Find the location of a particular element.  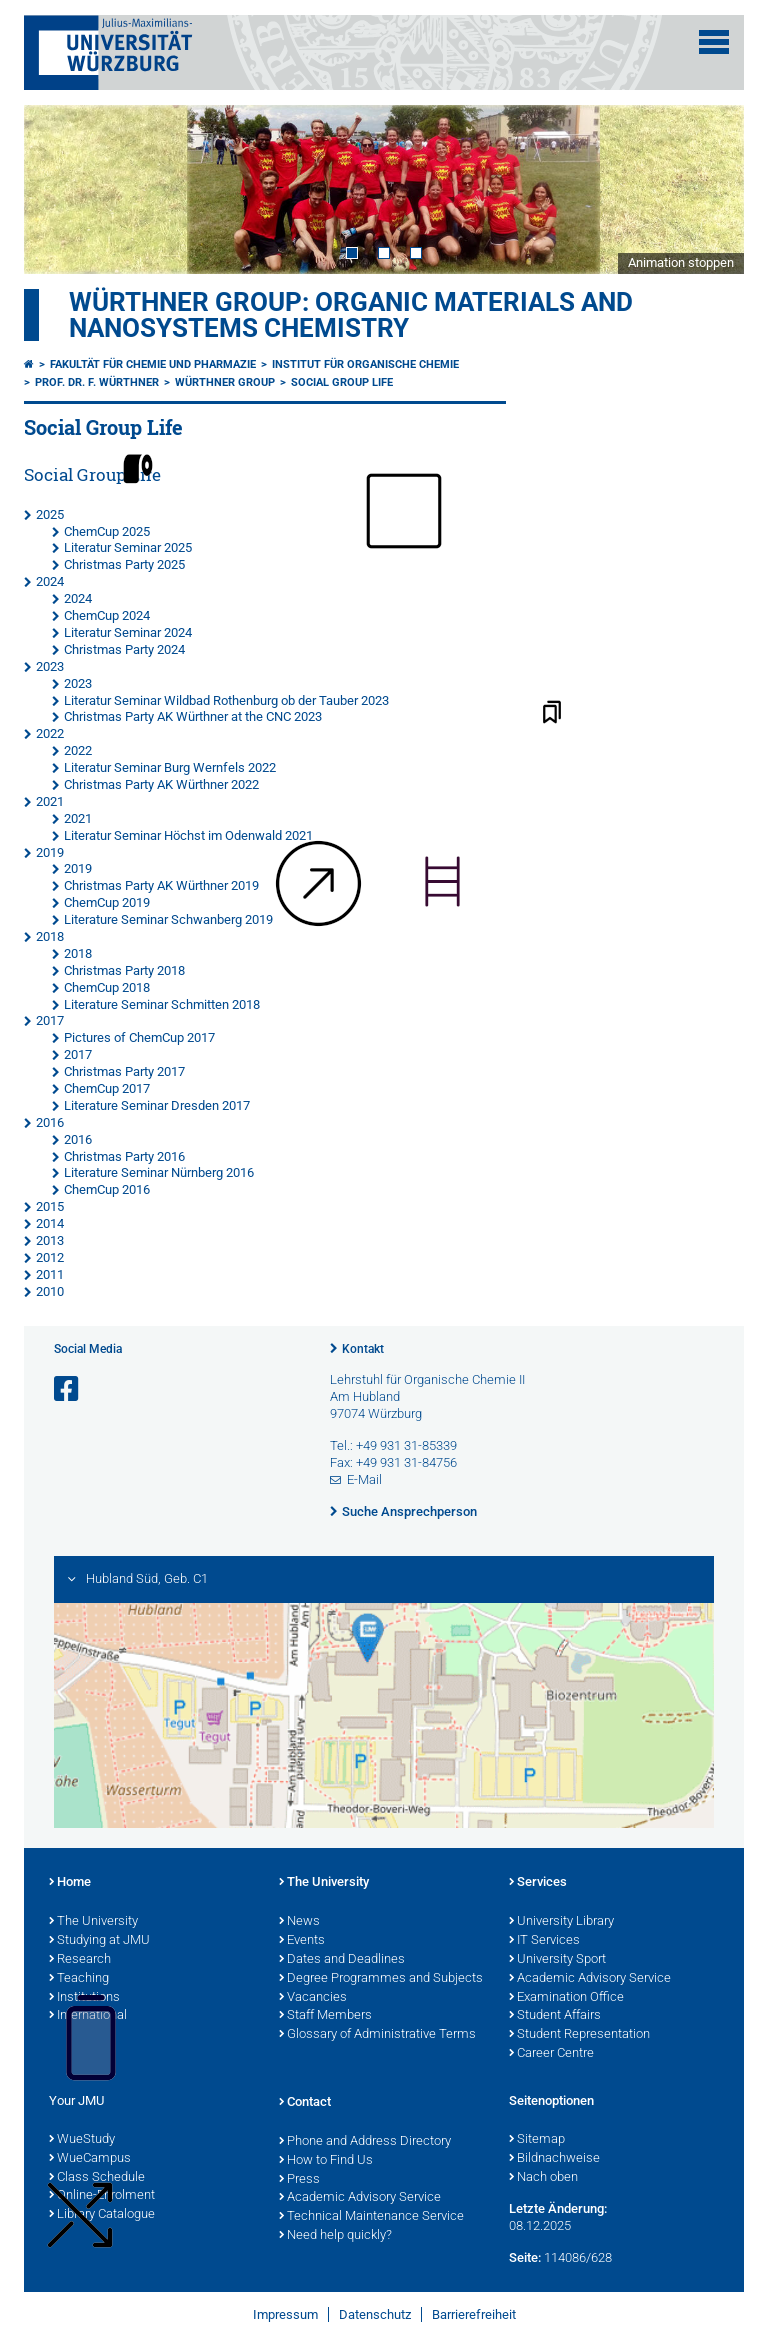

access step-by-step instructions or tutorials is located at coordinates (442, 881).